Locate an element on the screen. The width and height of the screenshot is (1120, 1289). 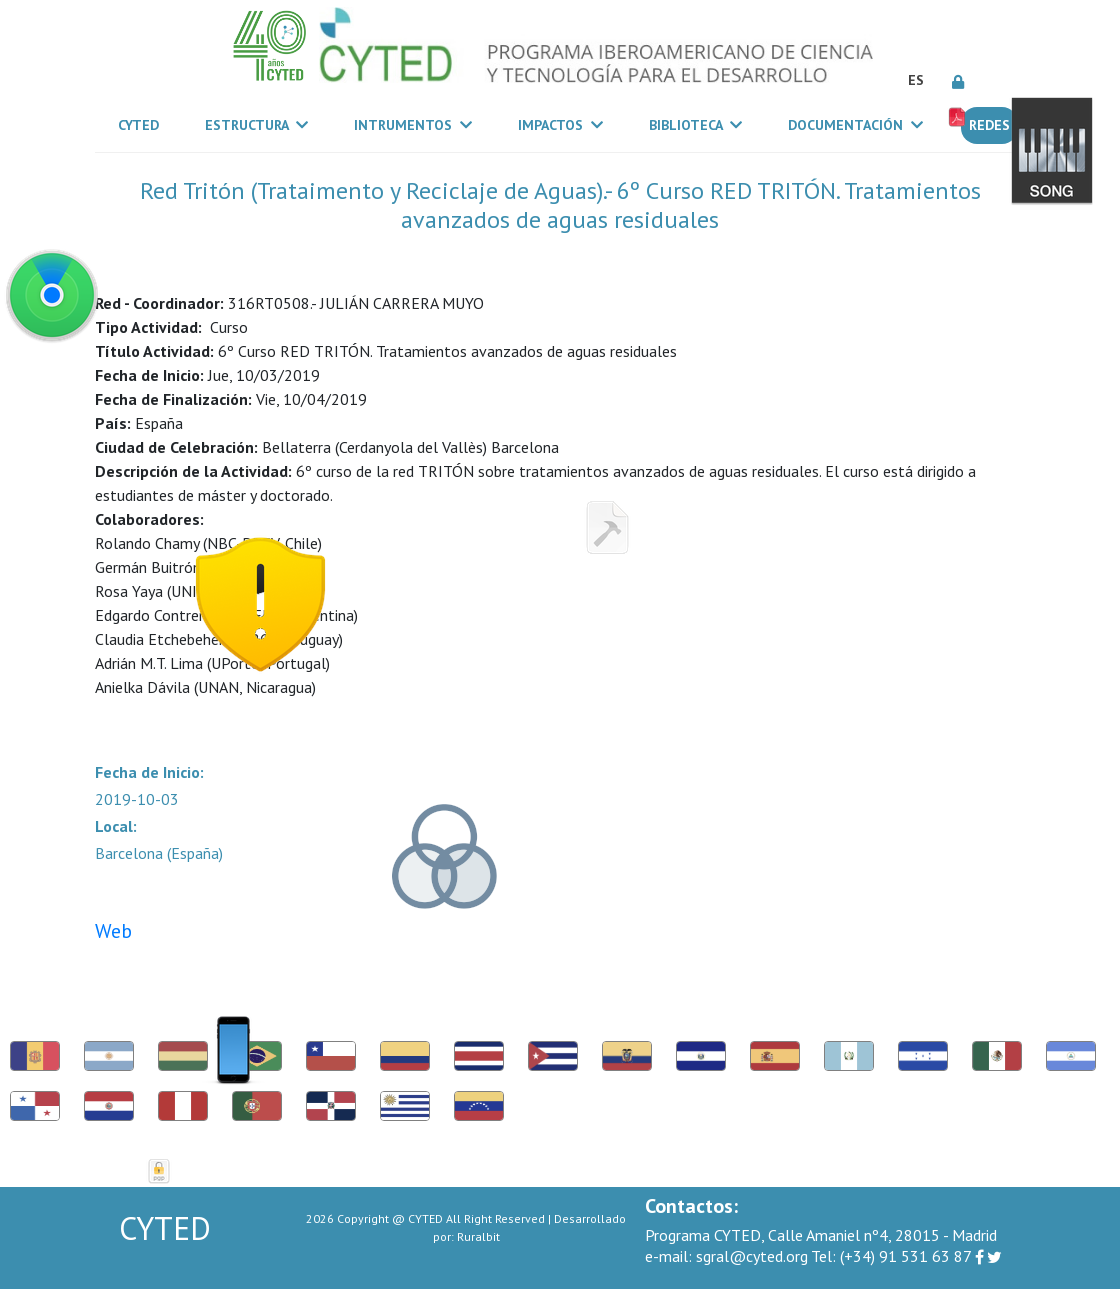
open find my app to locate devices is located at coordinates (52, 295).